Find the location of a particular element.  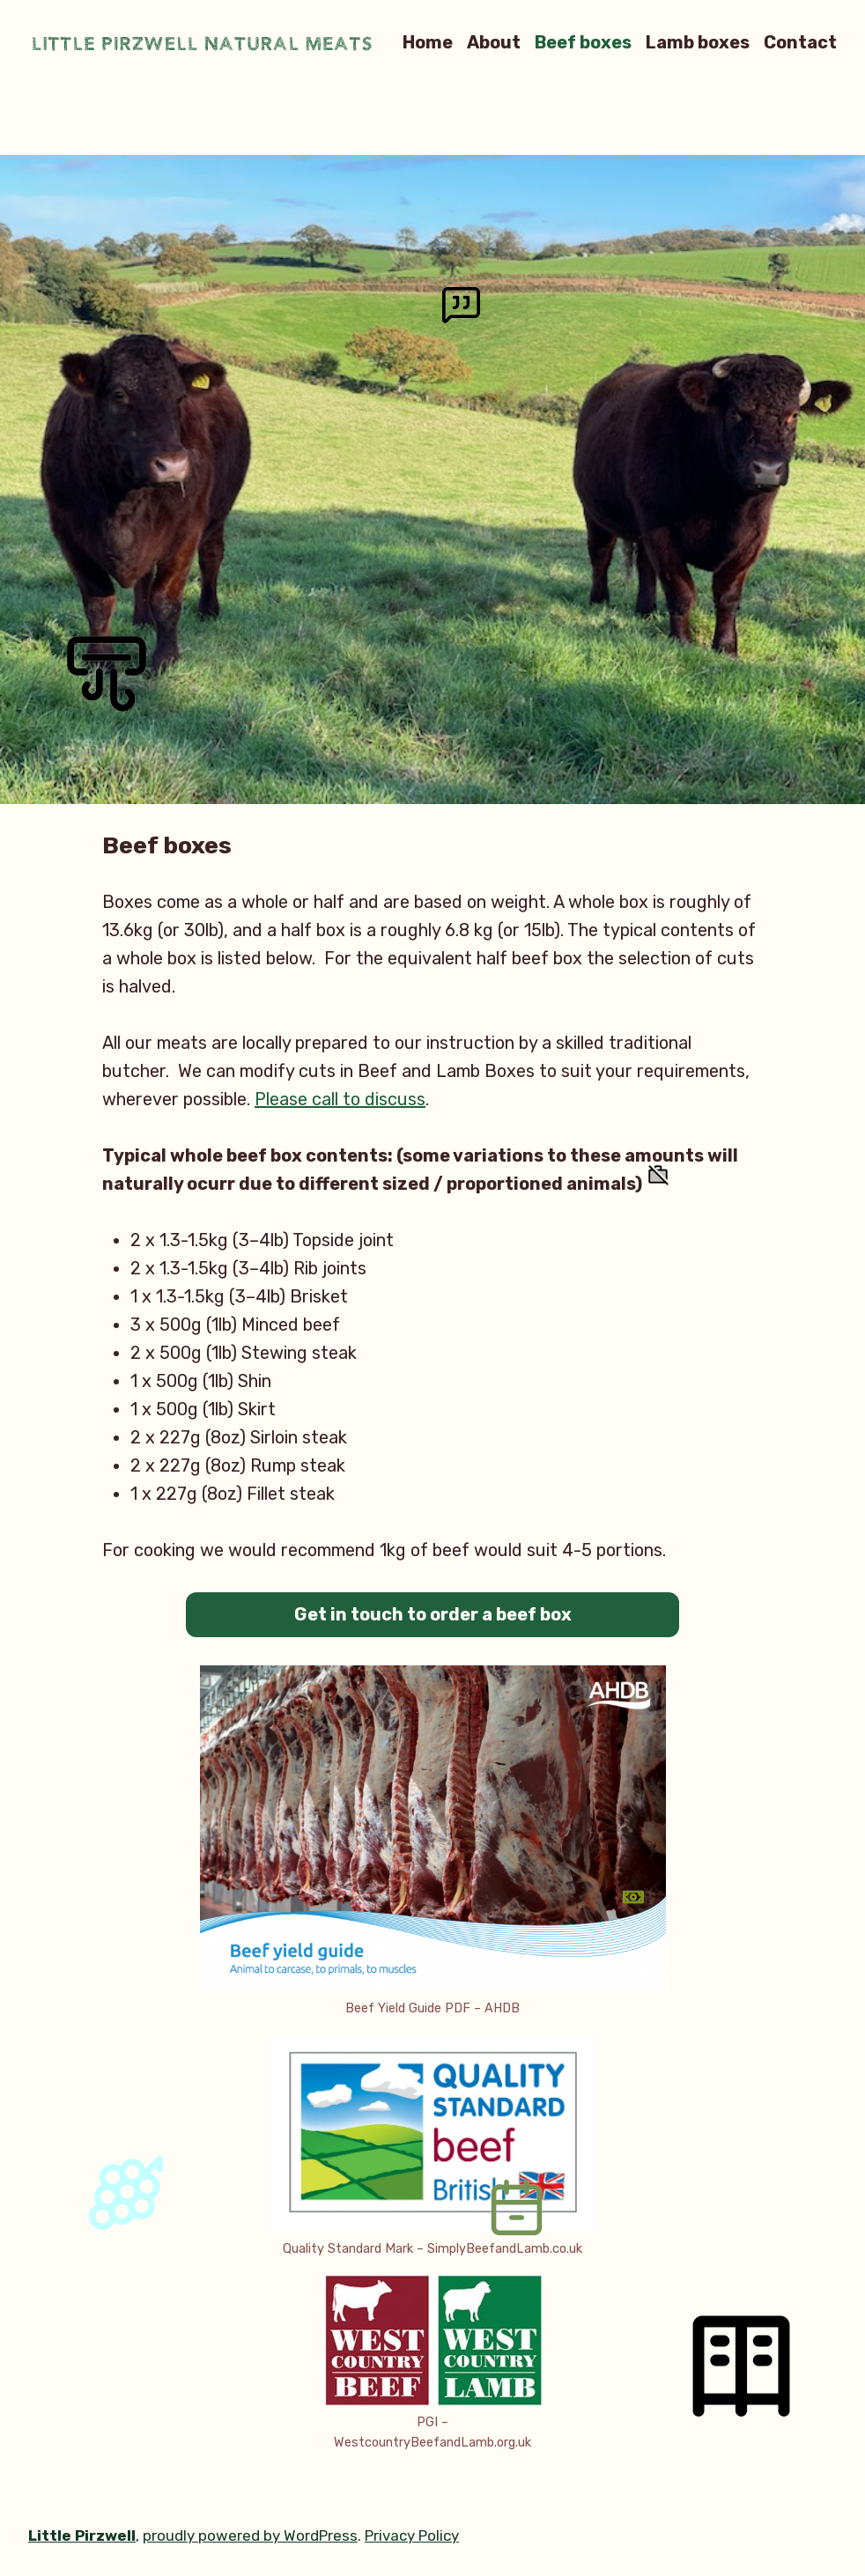

work mode disabled or turned off is located at coordinates (658, 1175).